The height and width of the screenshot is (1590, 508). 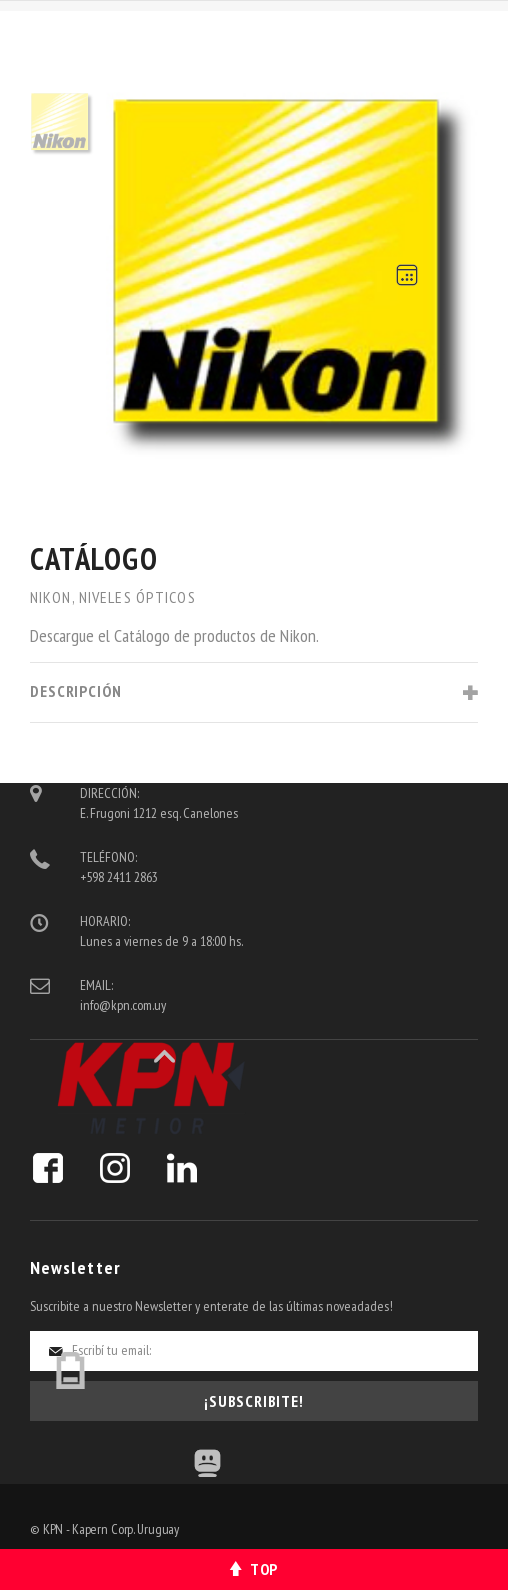 I want to click on open calendar application, so click(x=407, y=275).